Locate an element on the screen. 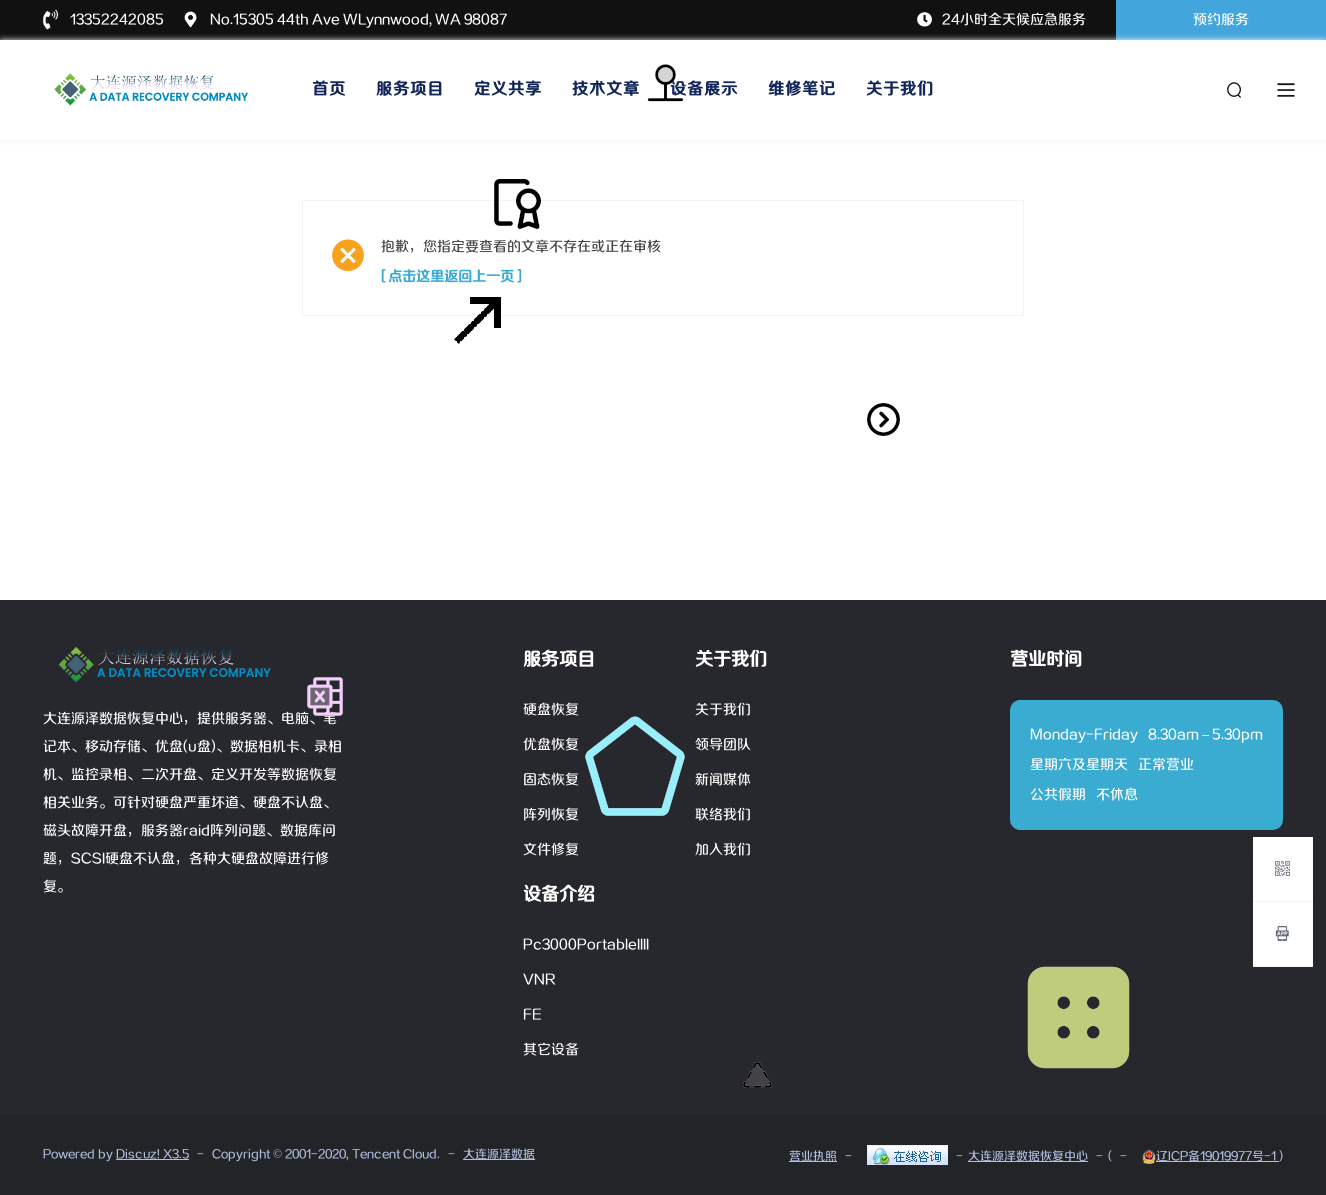 The height and width of the screenshot is (1195, 1326). view certified or licensed file is located at coordinates (516, 204).